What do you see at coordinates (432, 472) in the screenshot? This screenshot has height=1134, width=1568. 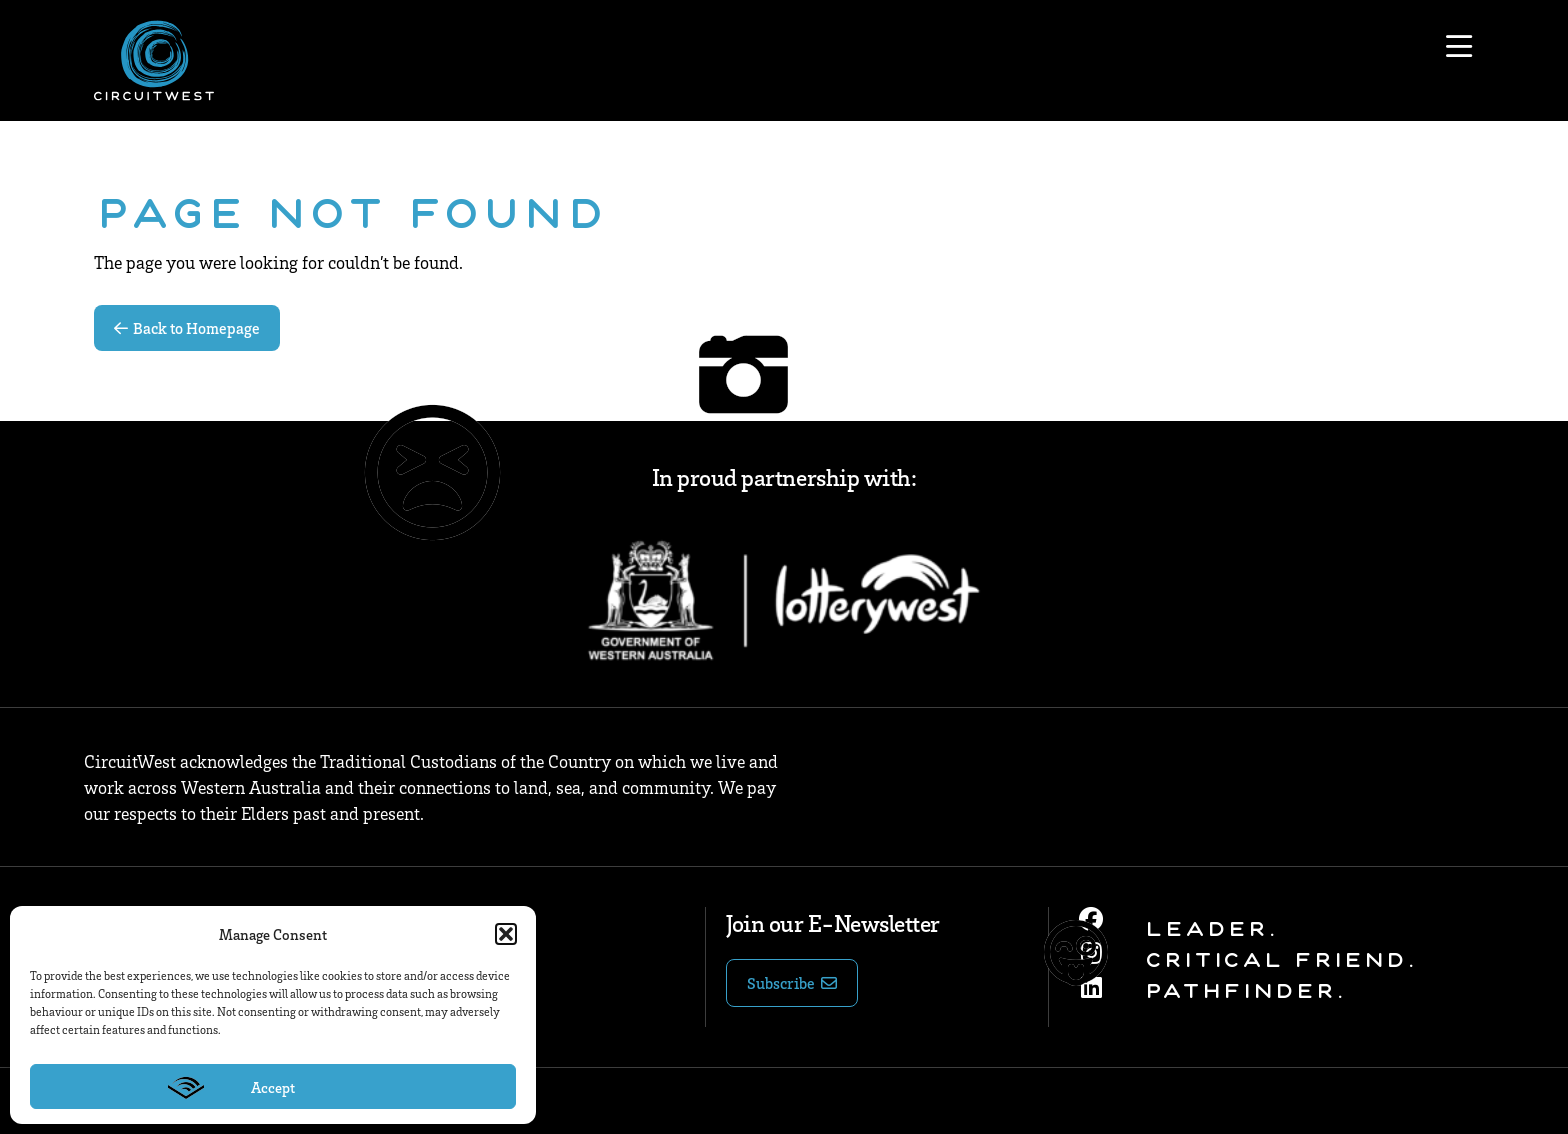 I see `indicates user fatigue or exhaustion status` at bounding box center [432, 472].